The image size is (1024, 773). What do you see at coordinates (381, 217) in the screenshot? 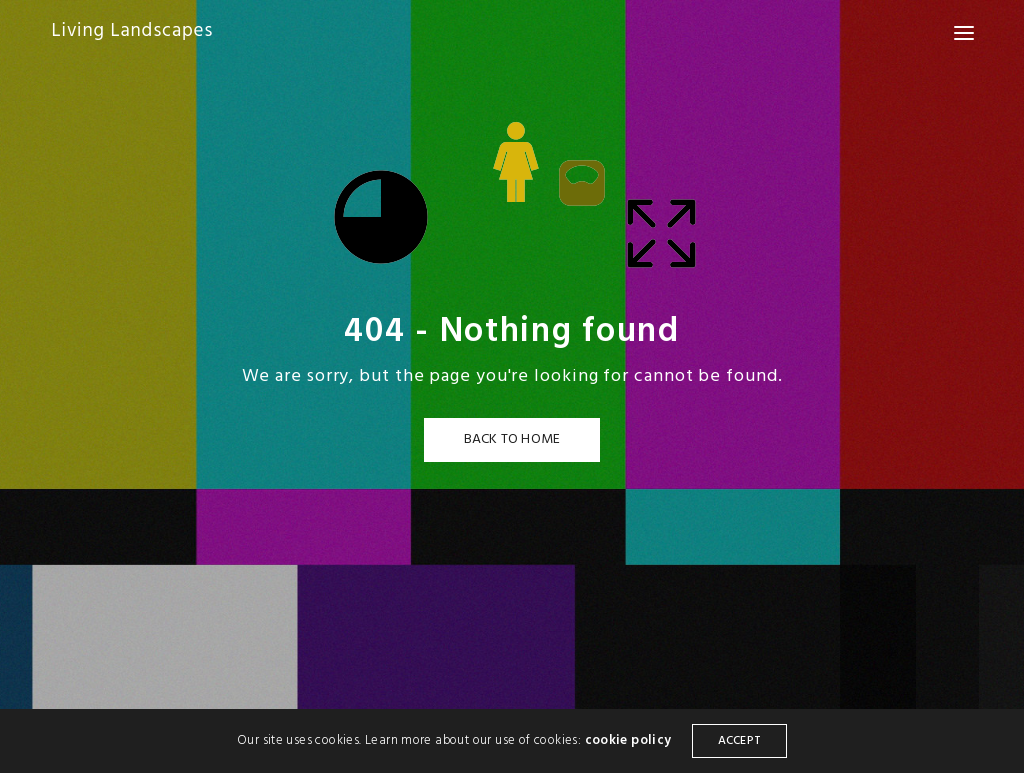
I see `indicates 75% progress or completion` at bounding box center [381, 217].